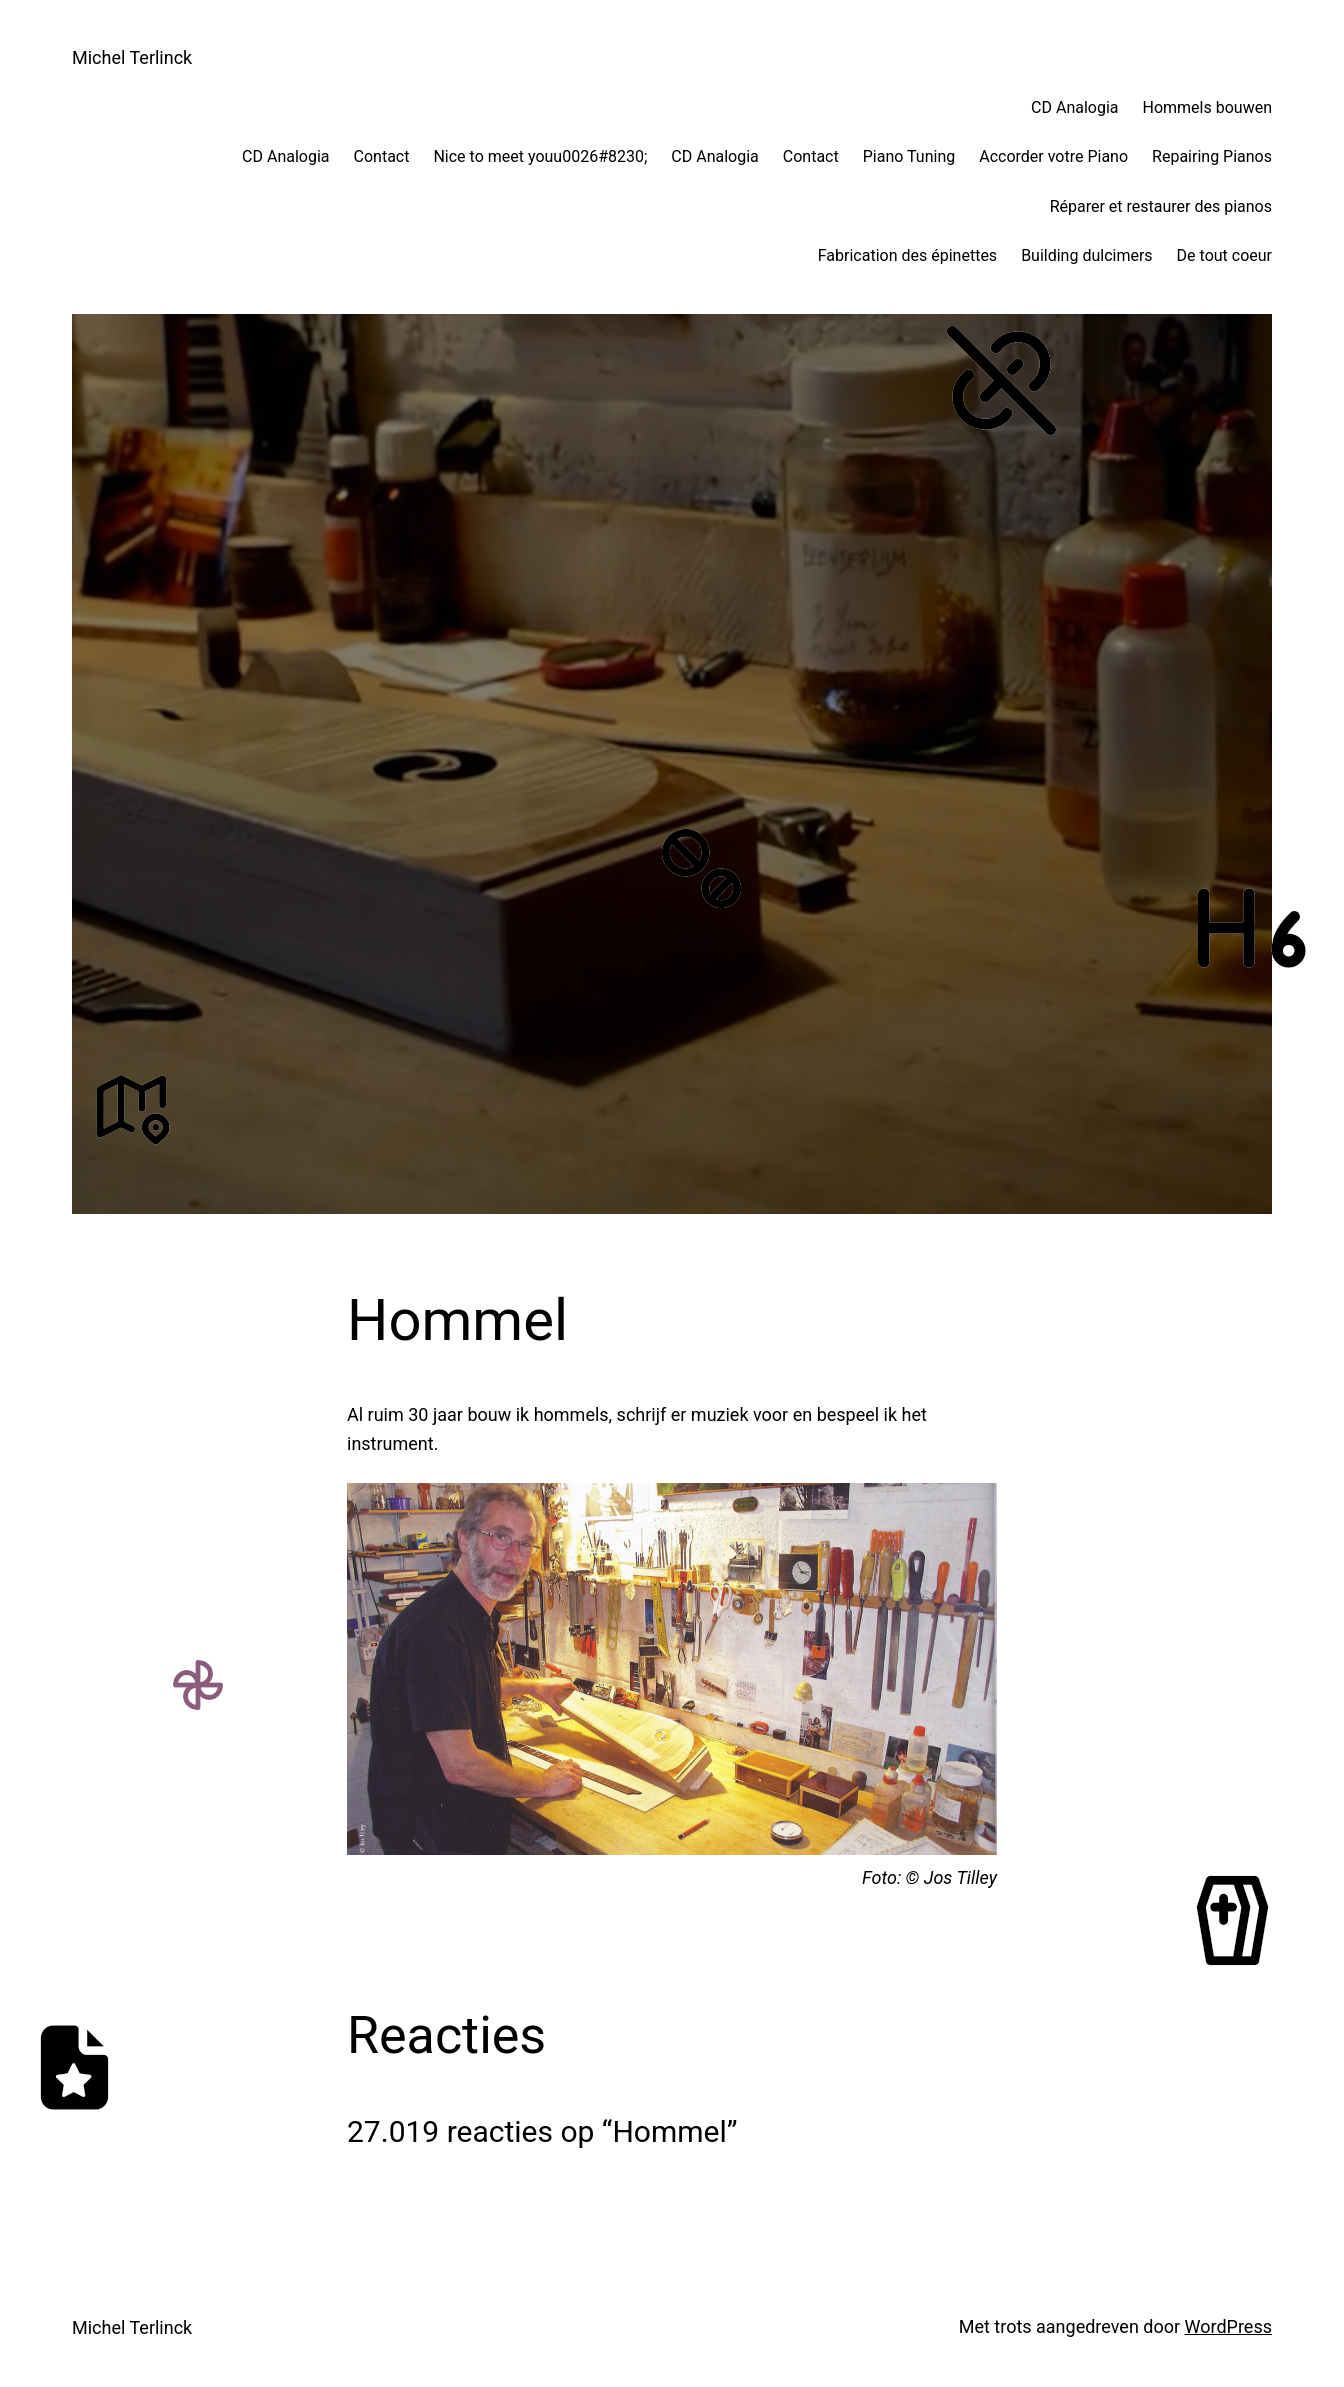  What do you see at coordinates (1001, 380) in the screenshot?
I see `unlink or disconnect a linked item` at bounding box center [1001, 380].